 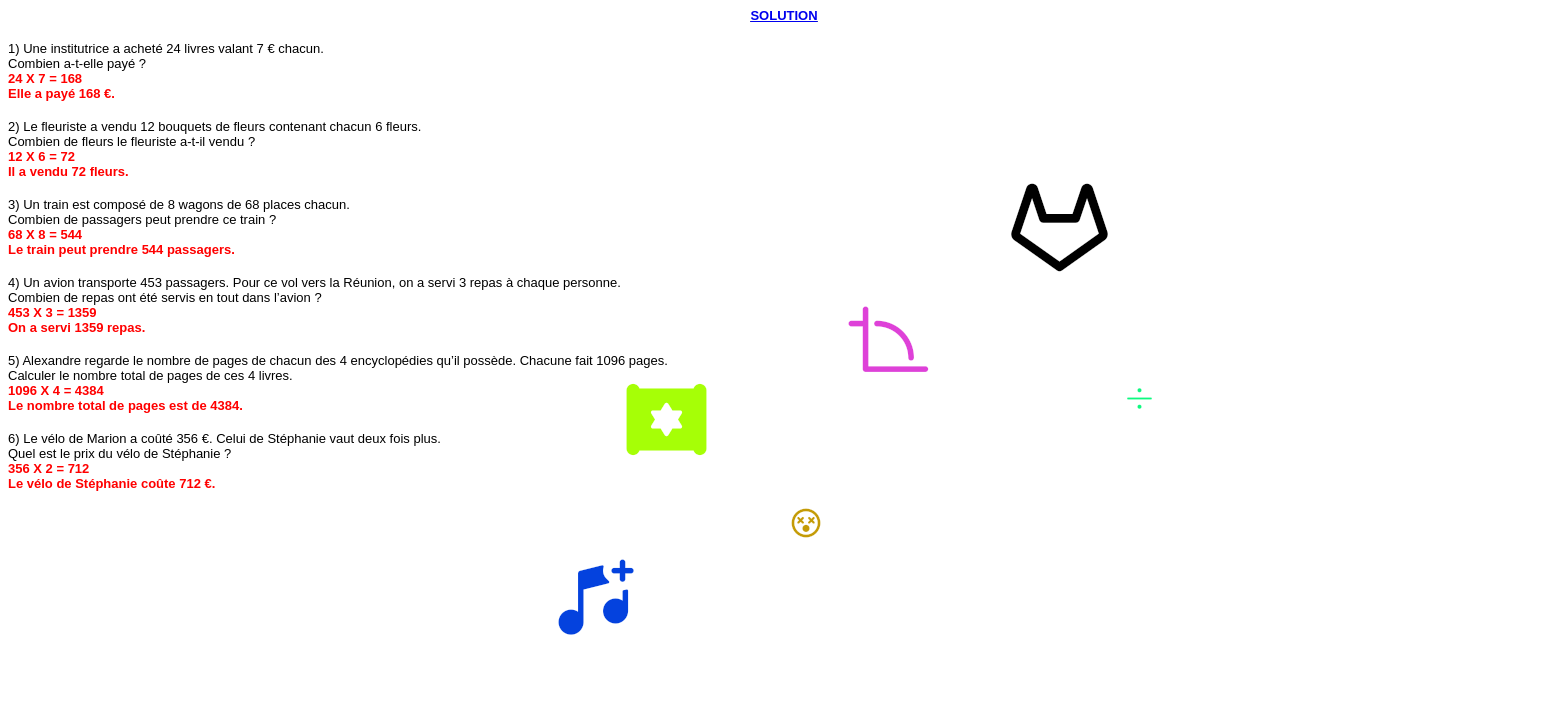 What do you see at coordinates (1139, 398) in the screenshot?
I see `perform division calculation` at bounding box center [1139, 398].